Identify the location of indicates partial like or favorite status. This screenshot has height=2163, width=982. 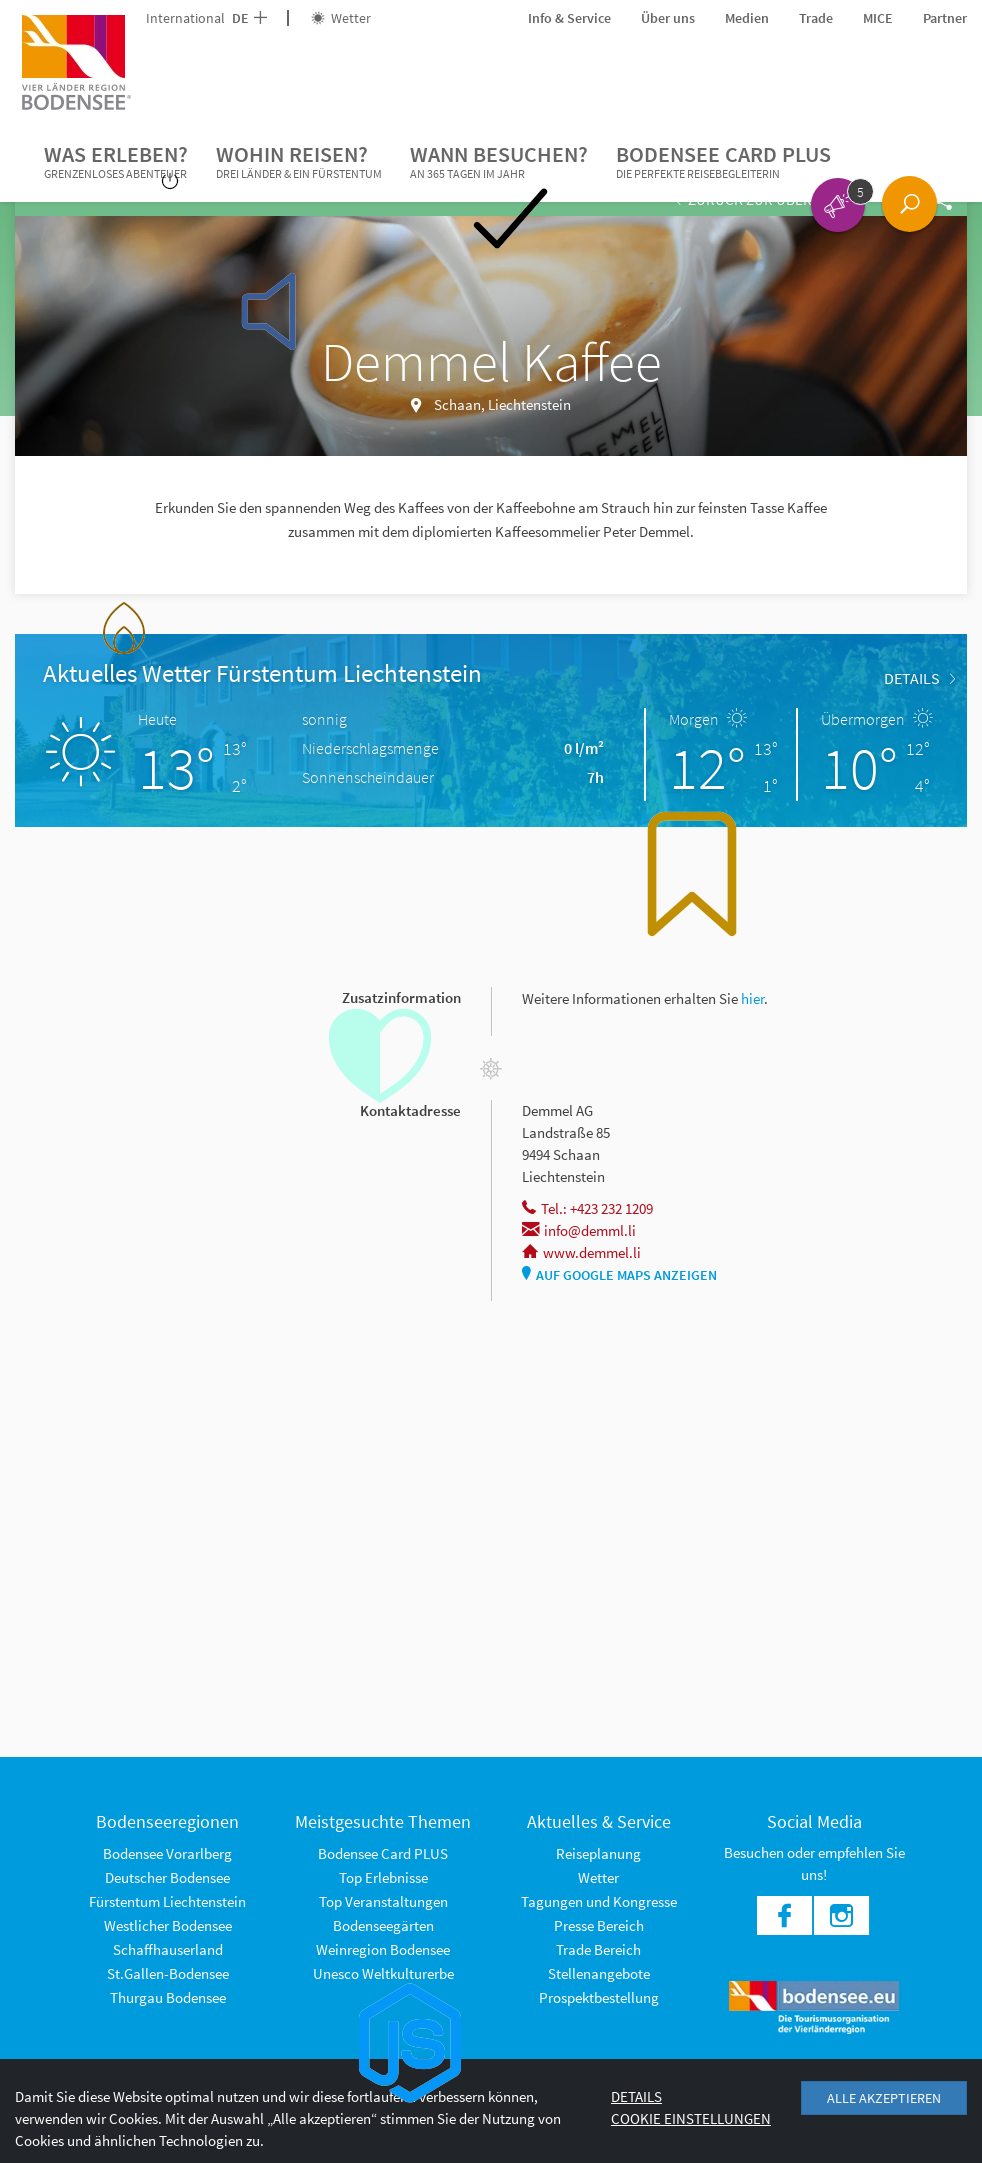
(380, 1056).